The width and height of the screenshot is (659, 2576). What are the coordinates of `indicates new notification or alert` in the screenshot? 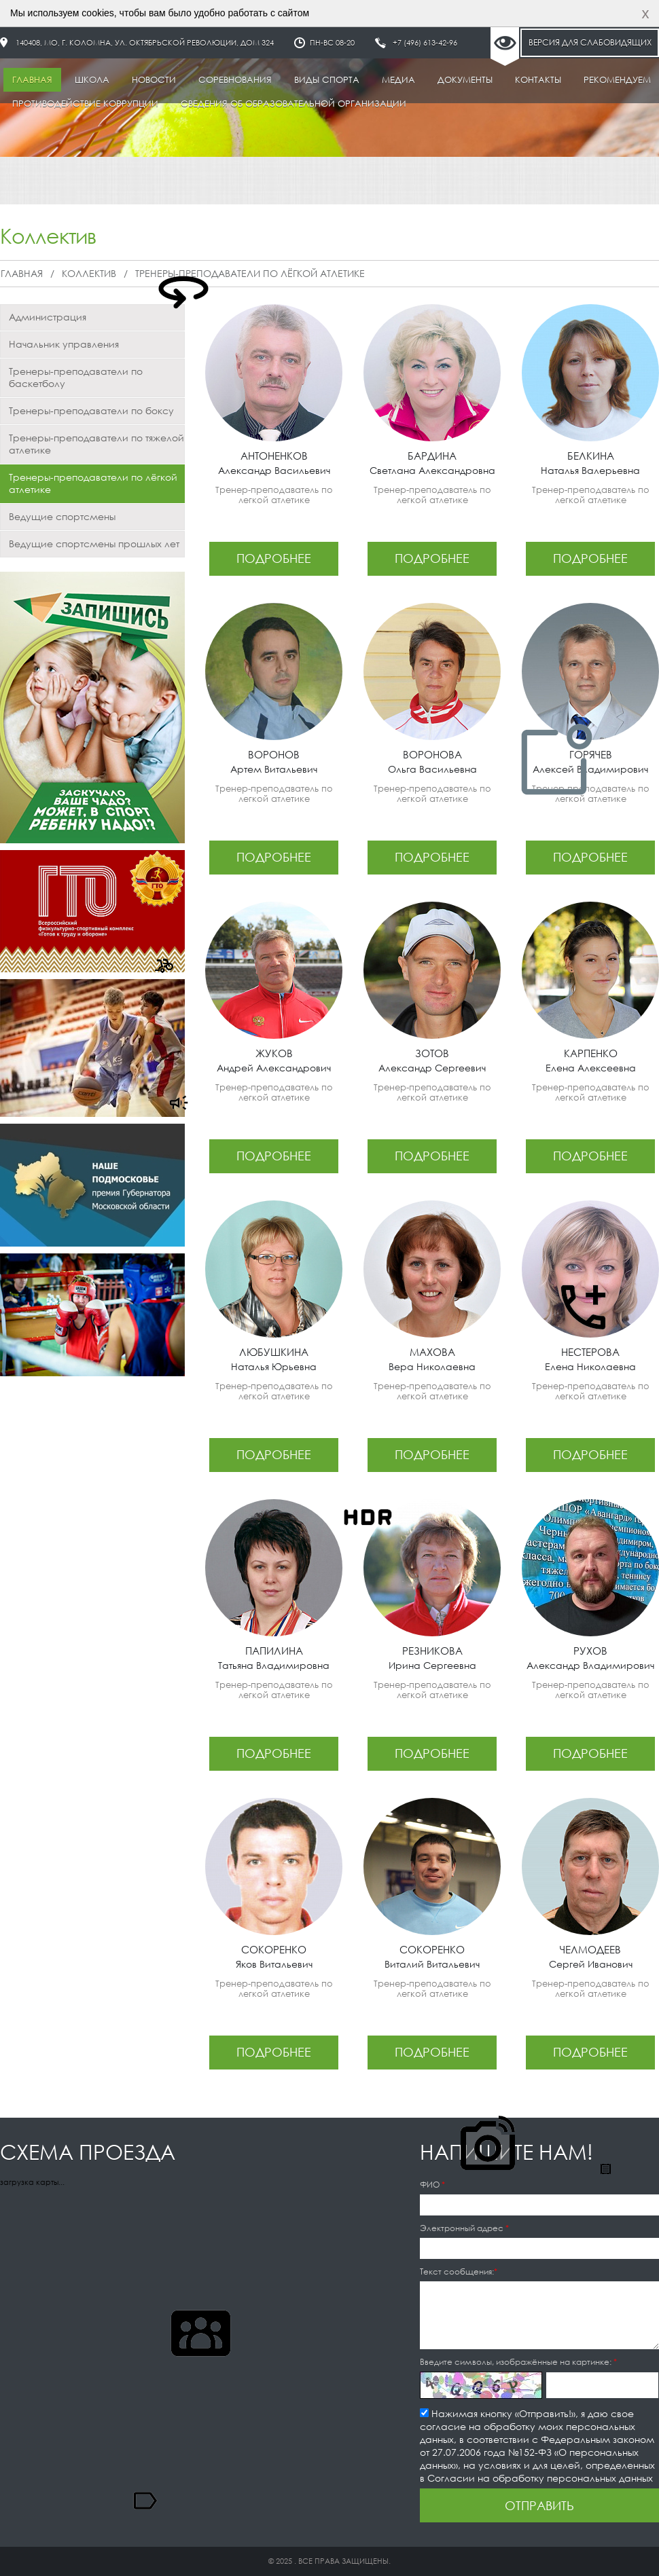 It's located at (555, 760).